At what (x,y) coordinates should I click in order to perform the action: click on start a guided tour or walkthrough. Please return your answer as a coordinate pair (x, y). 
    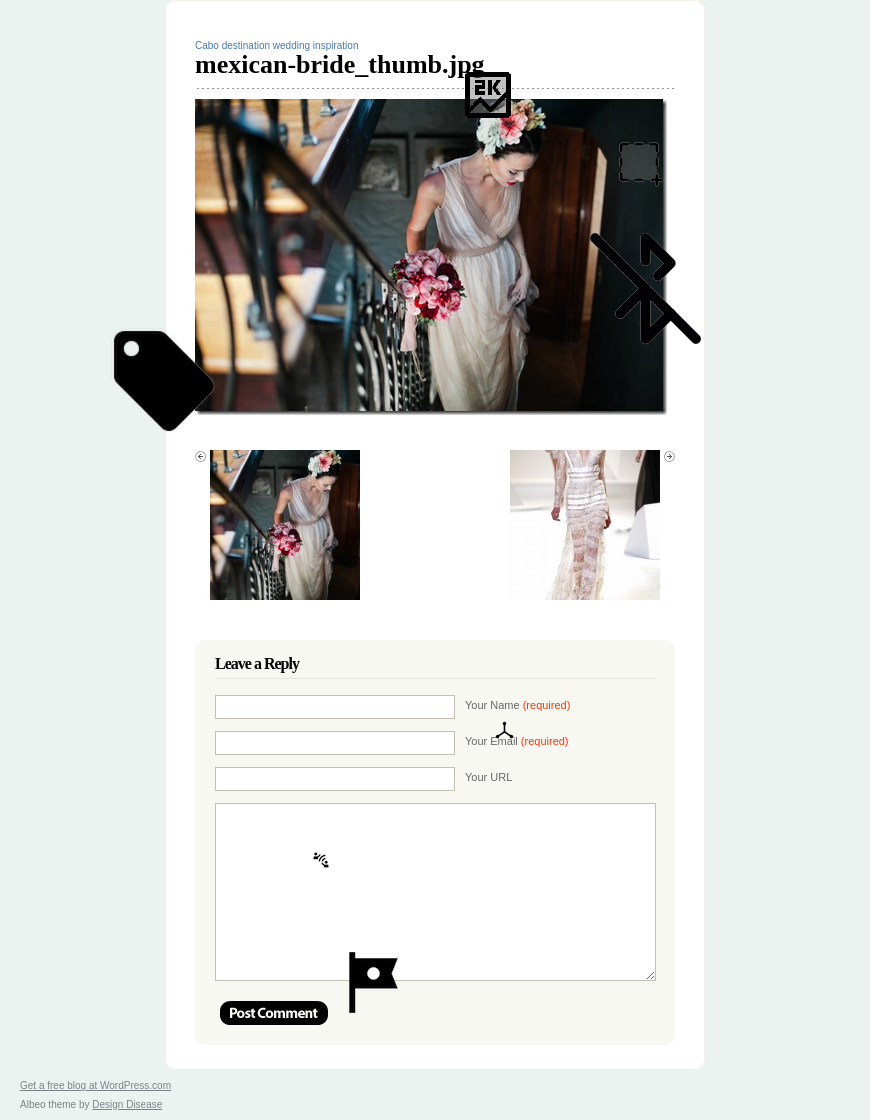
    Looking at the image, I should click on (370, 982).